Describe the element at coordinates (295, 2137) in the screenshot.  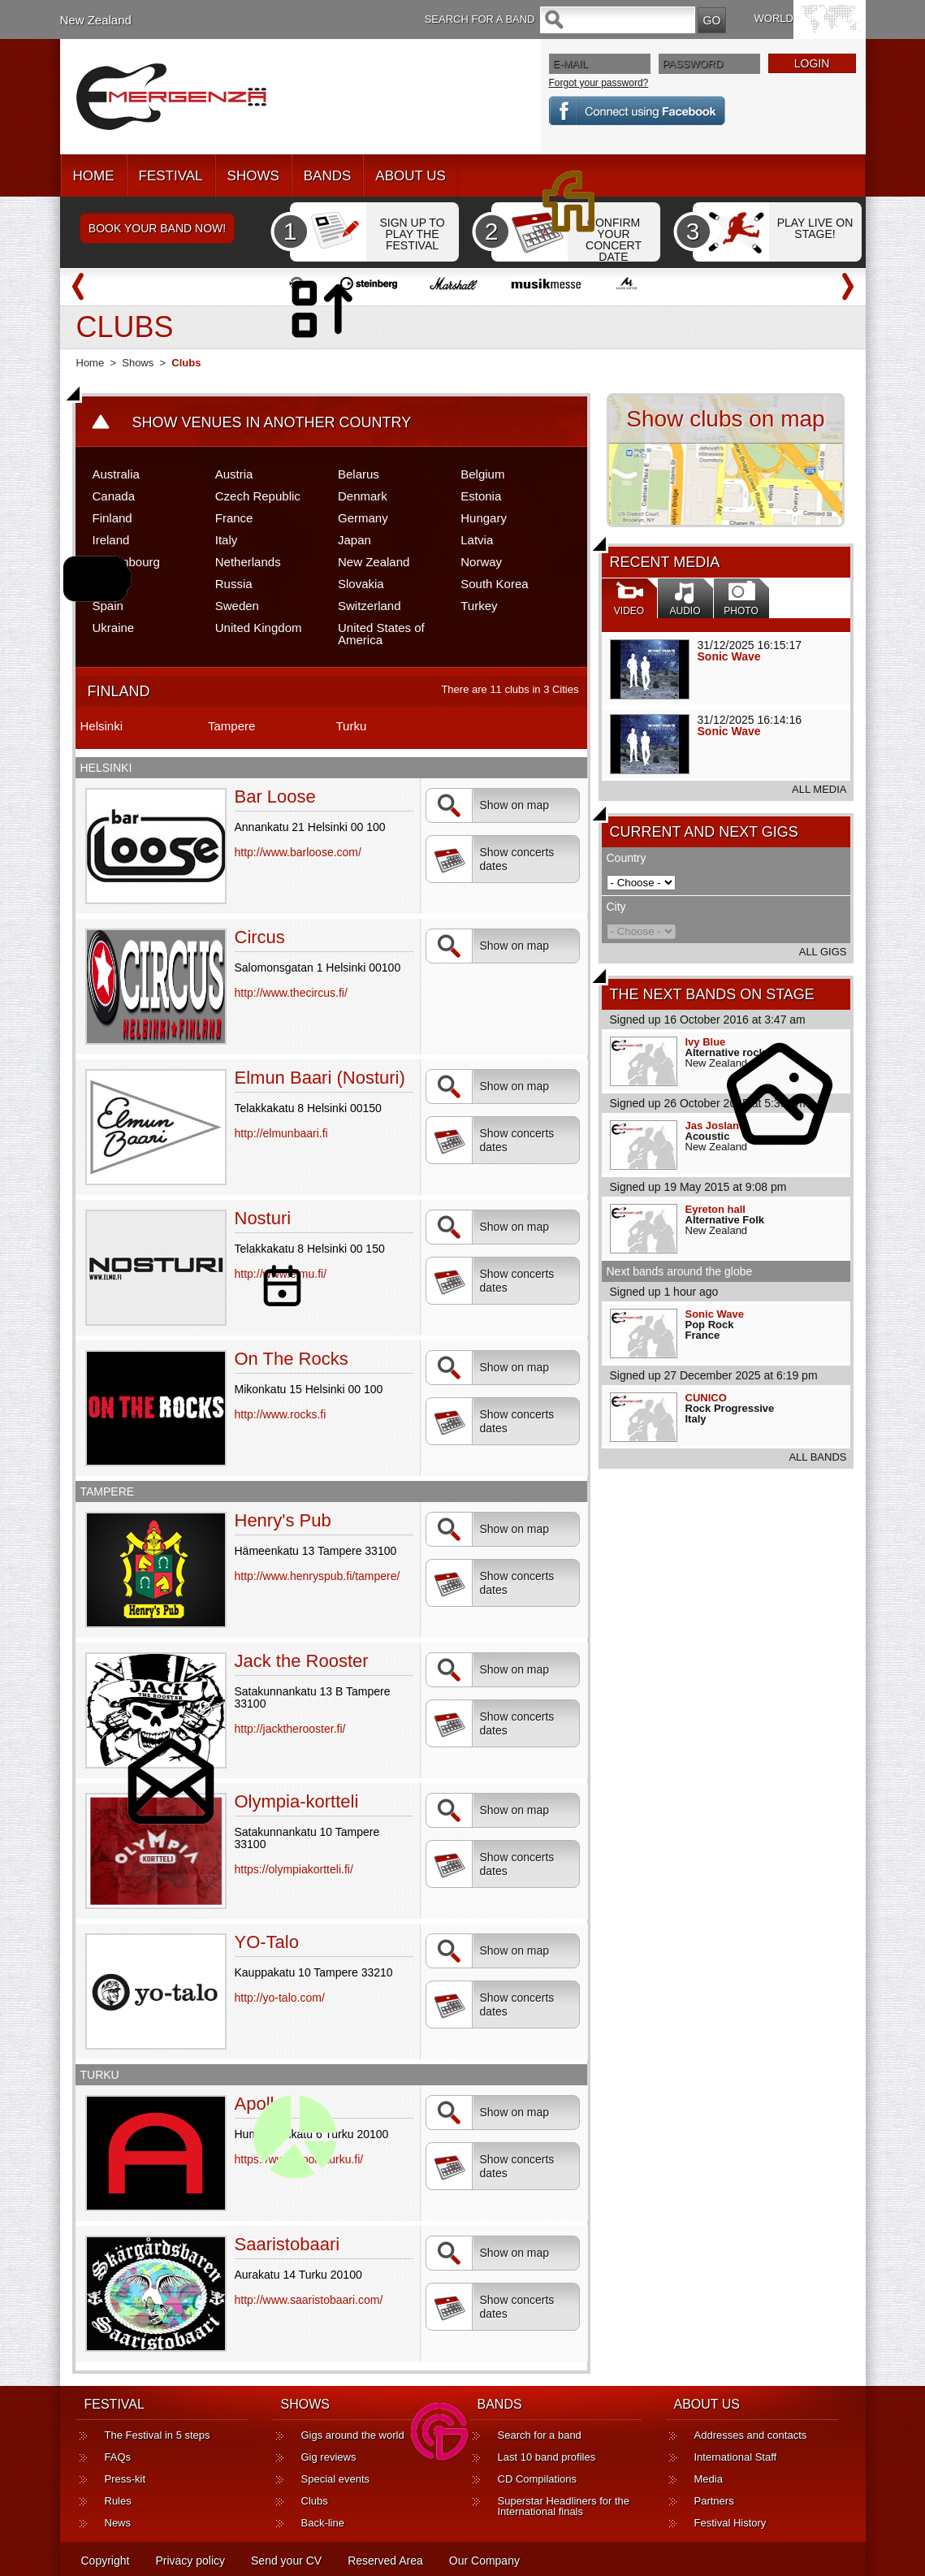
I see `view pie chart analytics` at that location.